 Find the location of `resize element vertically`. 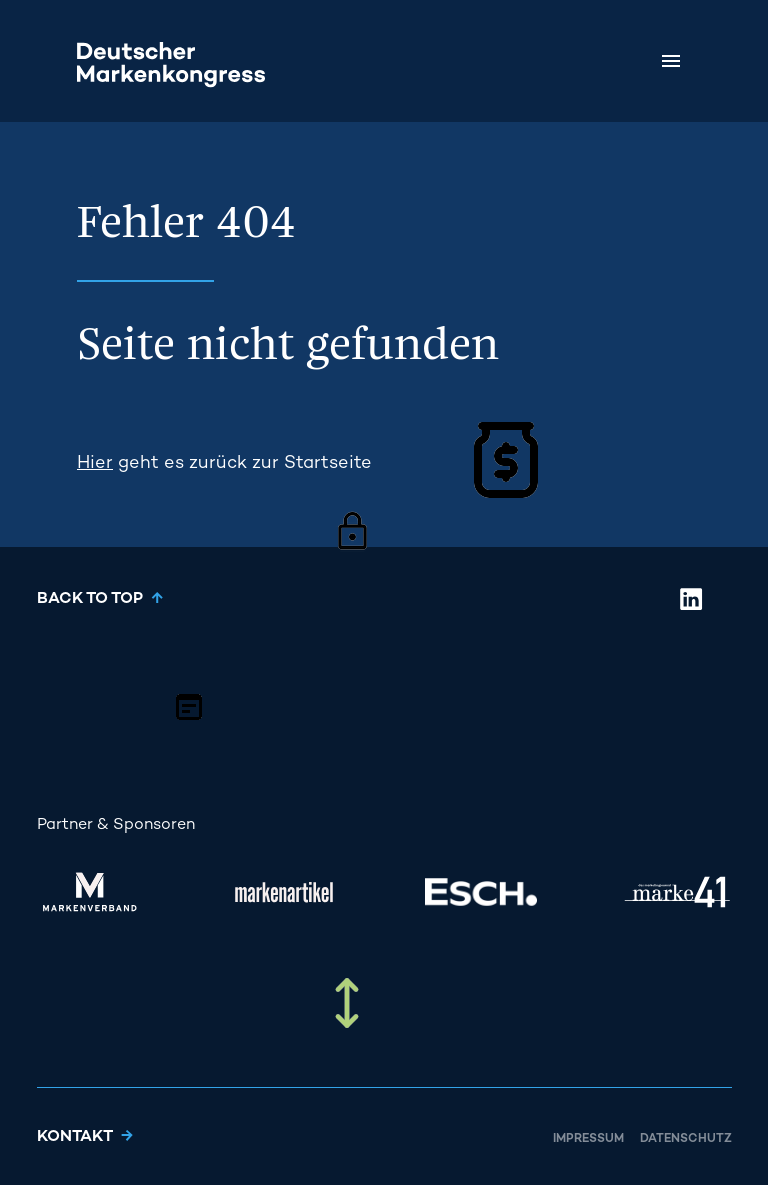

resize element vertically is located at coordinates (347, 1003).